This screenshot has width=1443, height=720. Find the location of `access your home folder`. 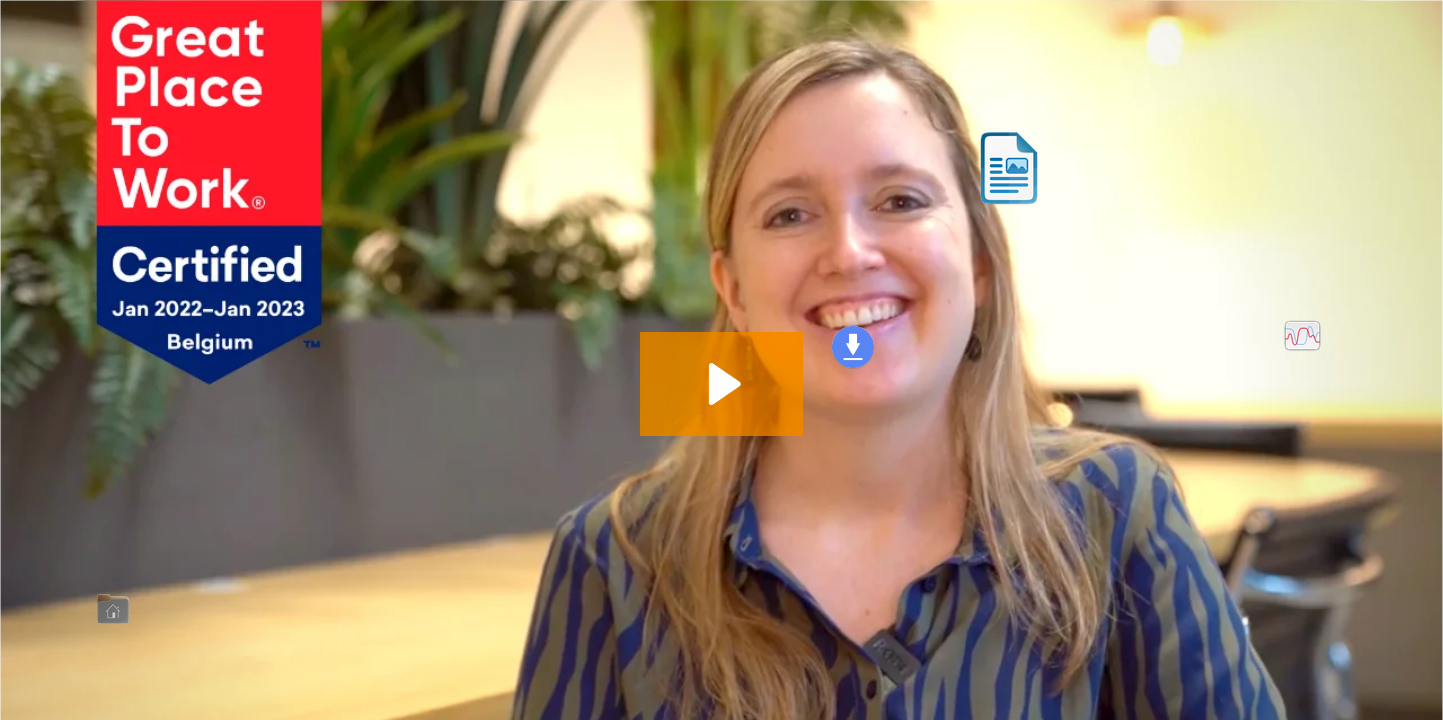

access your home folder is located at coordinates (113, 609).